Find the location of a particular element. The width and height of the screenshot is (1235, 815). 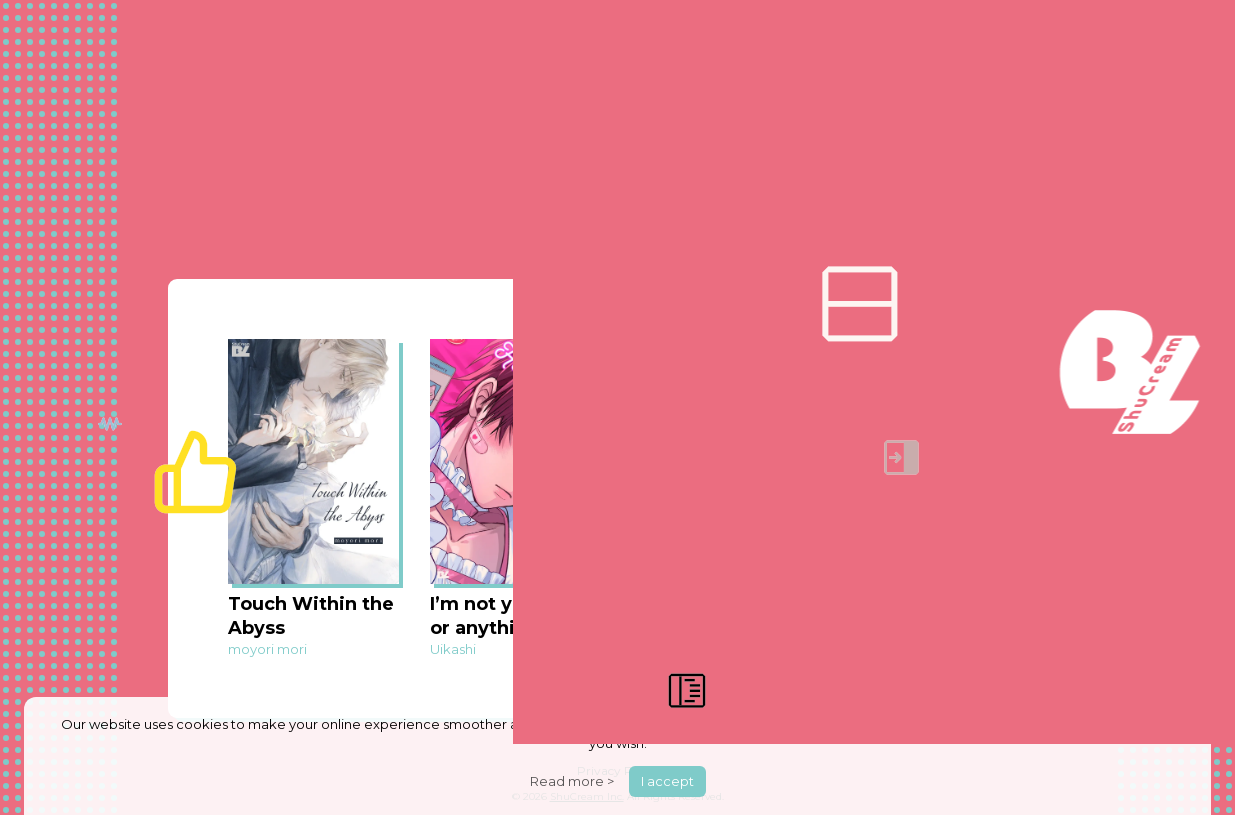

view circuit or resistor component details is located at coordinates (110, 424).